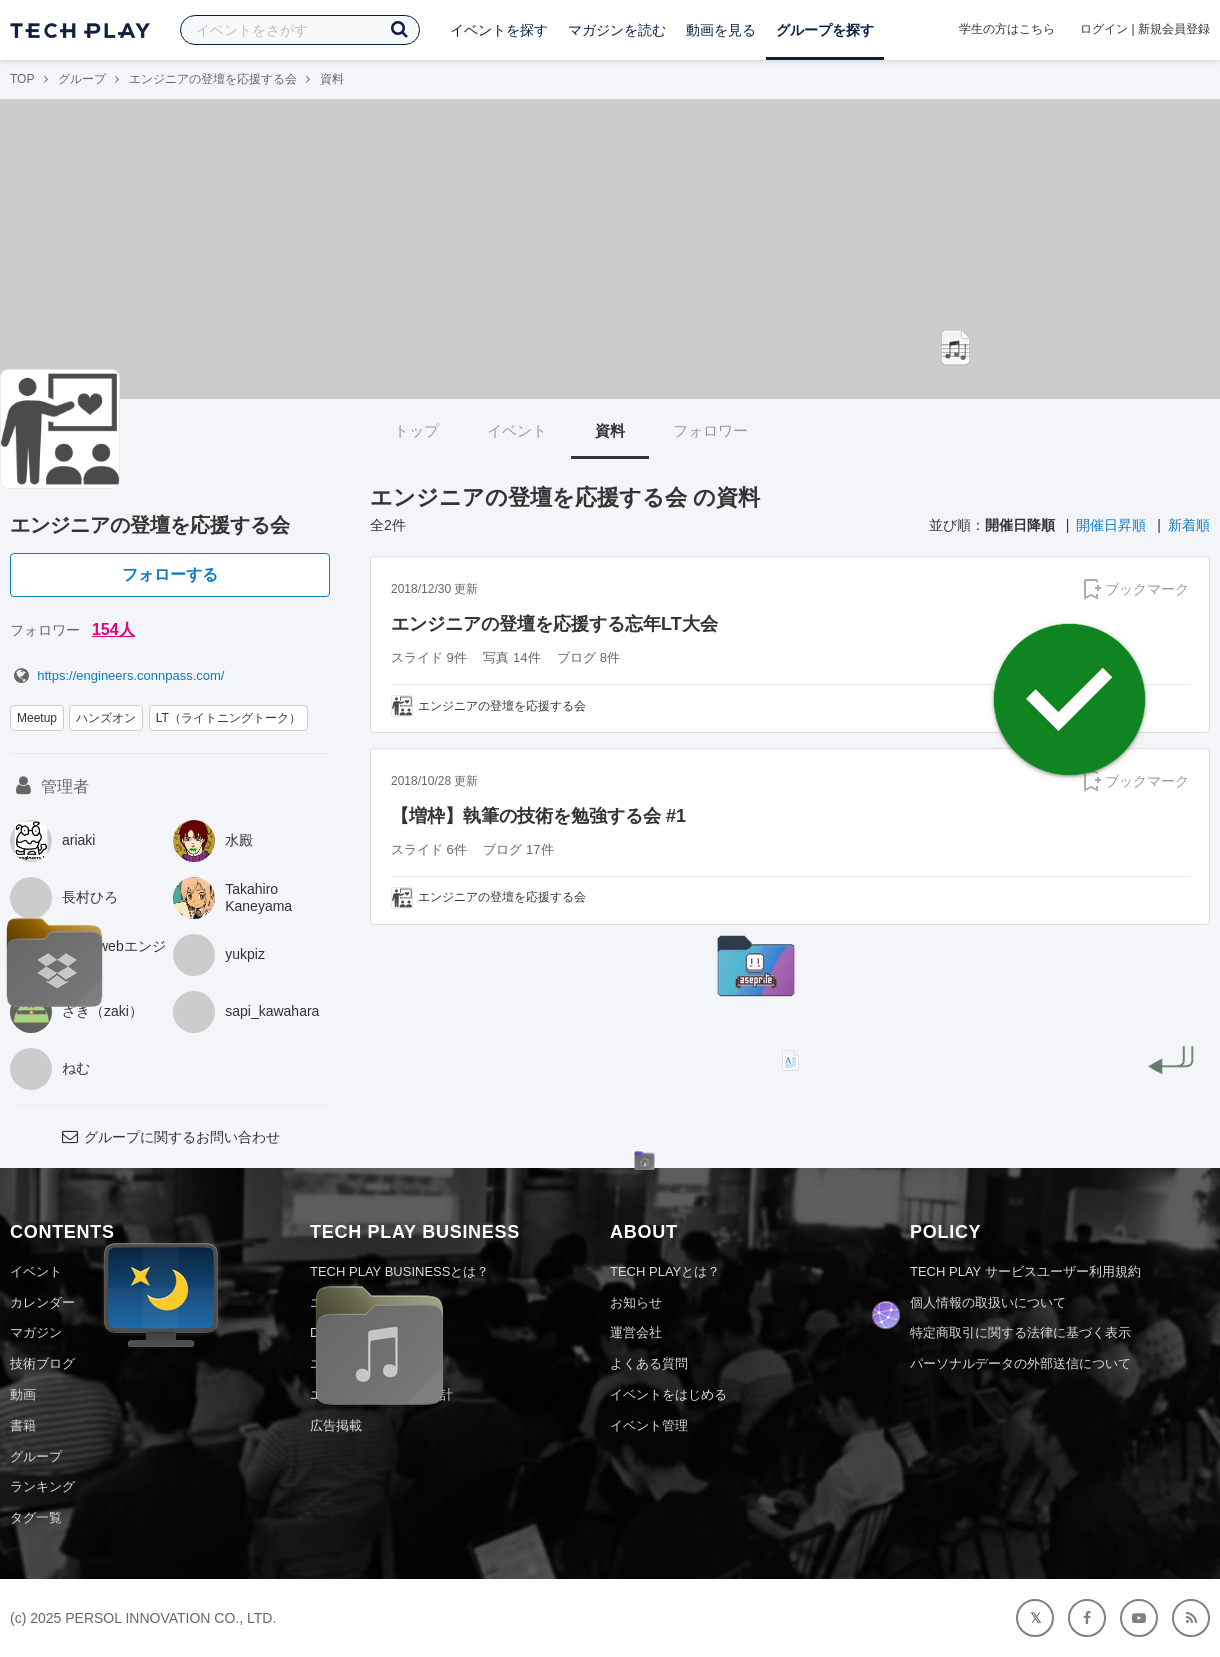 The width and height of the screenshot is (1220, 1657). What do you see at coordinates (790, 1060) in the screenshot?
I see `open a text document file` at bounding box center [790, 1060].